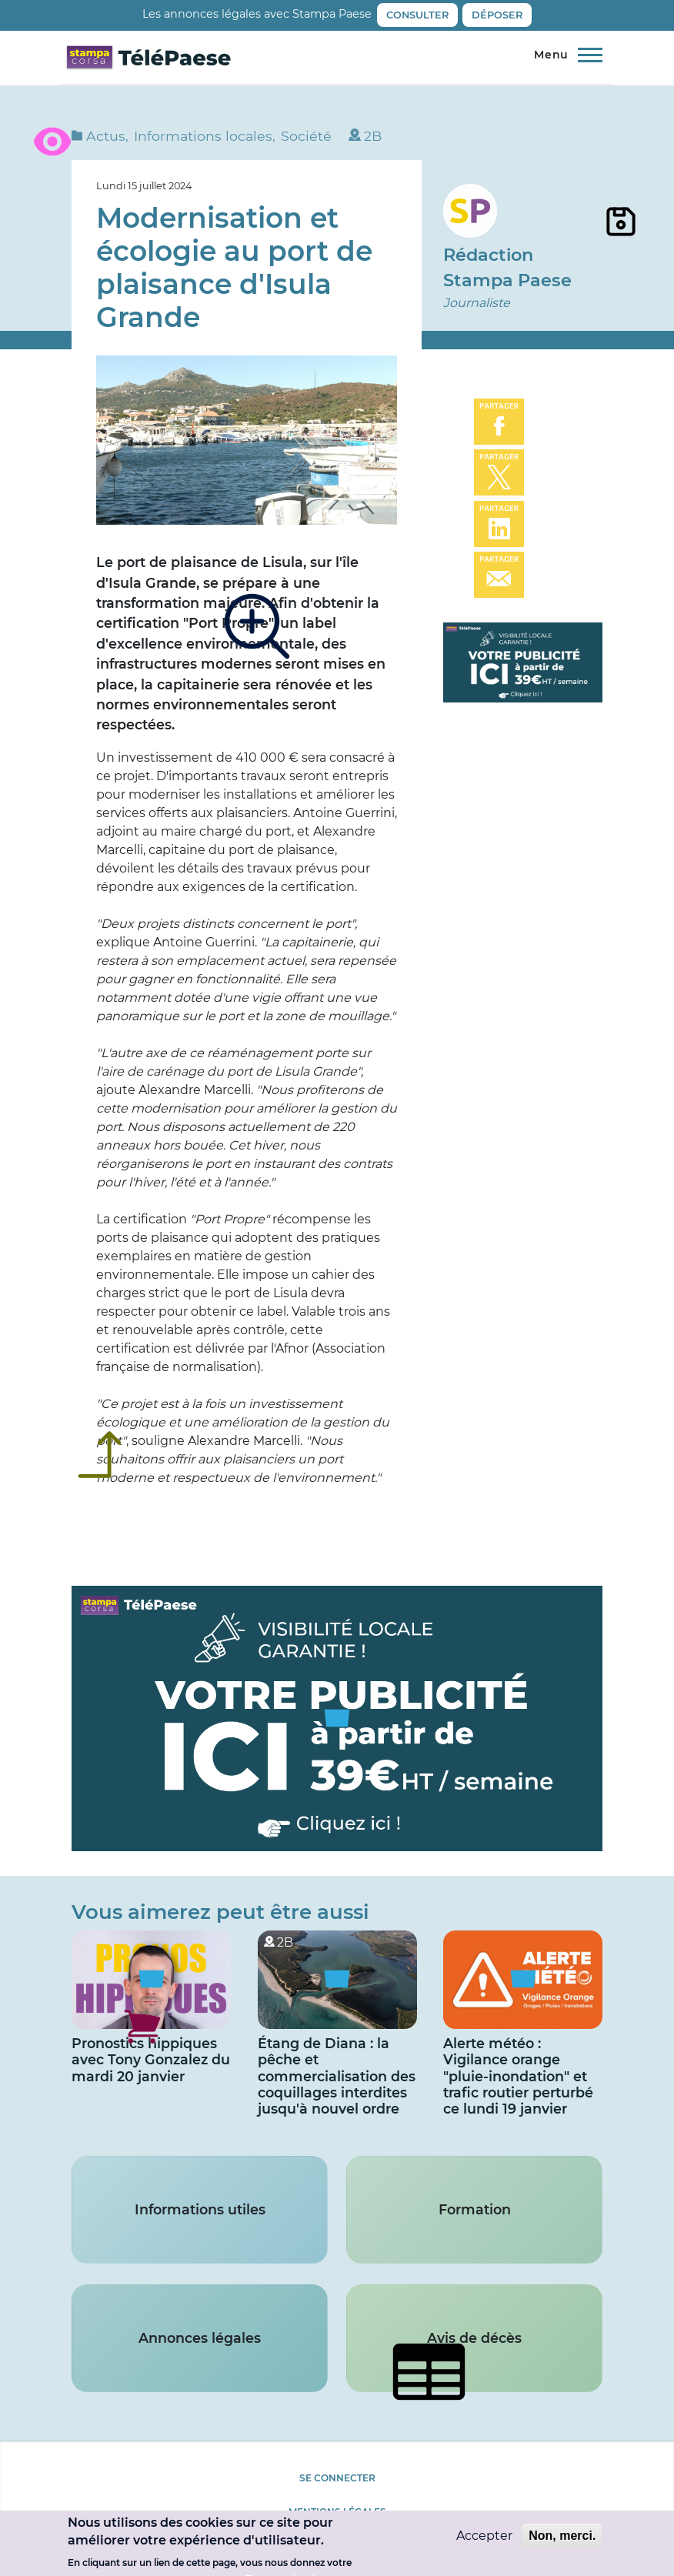 This screenshot has height=2576, width=674. What do you see at coordinates (52, 142) in the screenshot?
I see `view or preview content` at bounding box center [52, 142].